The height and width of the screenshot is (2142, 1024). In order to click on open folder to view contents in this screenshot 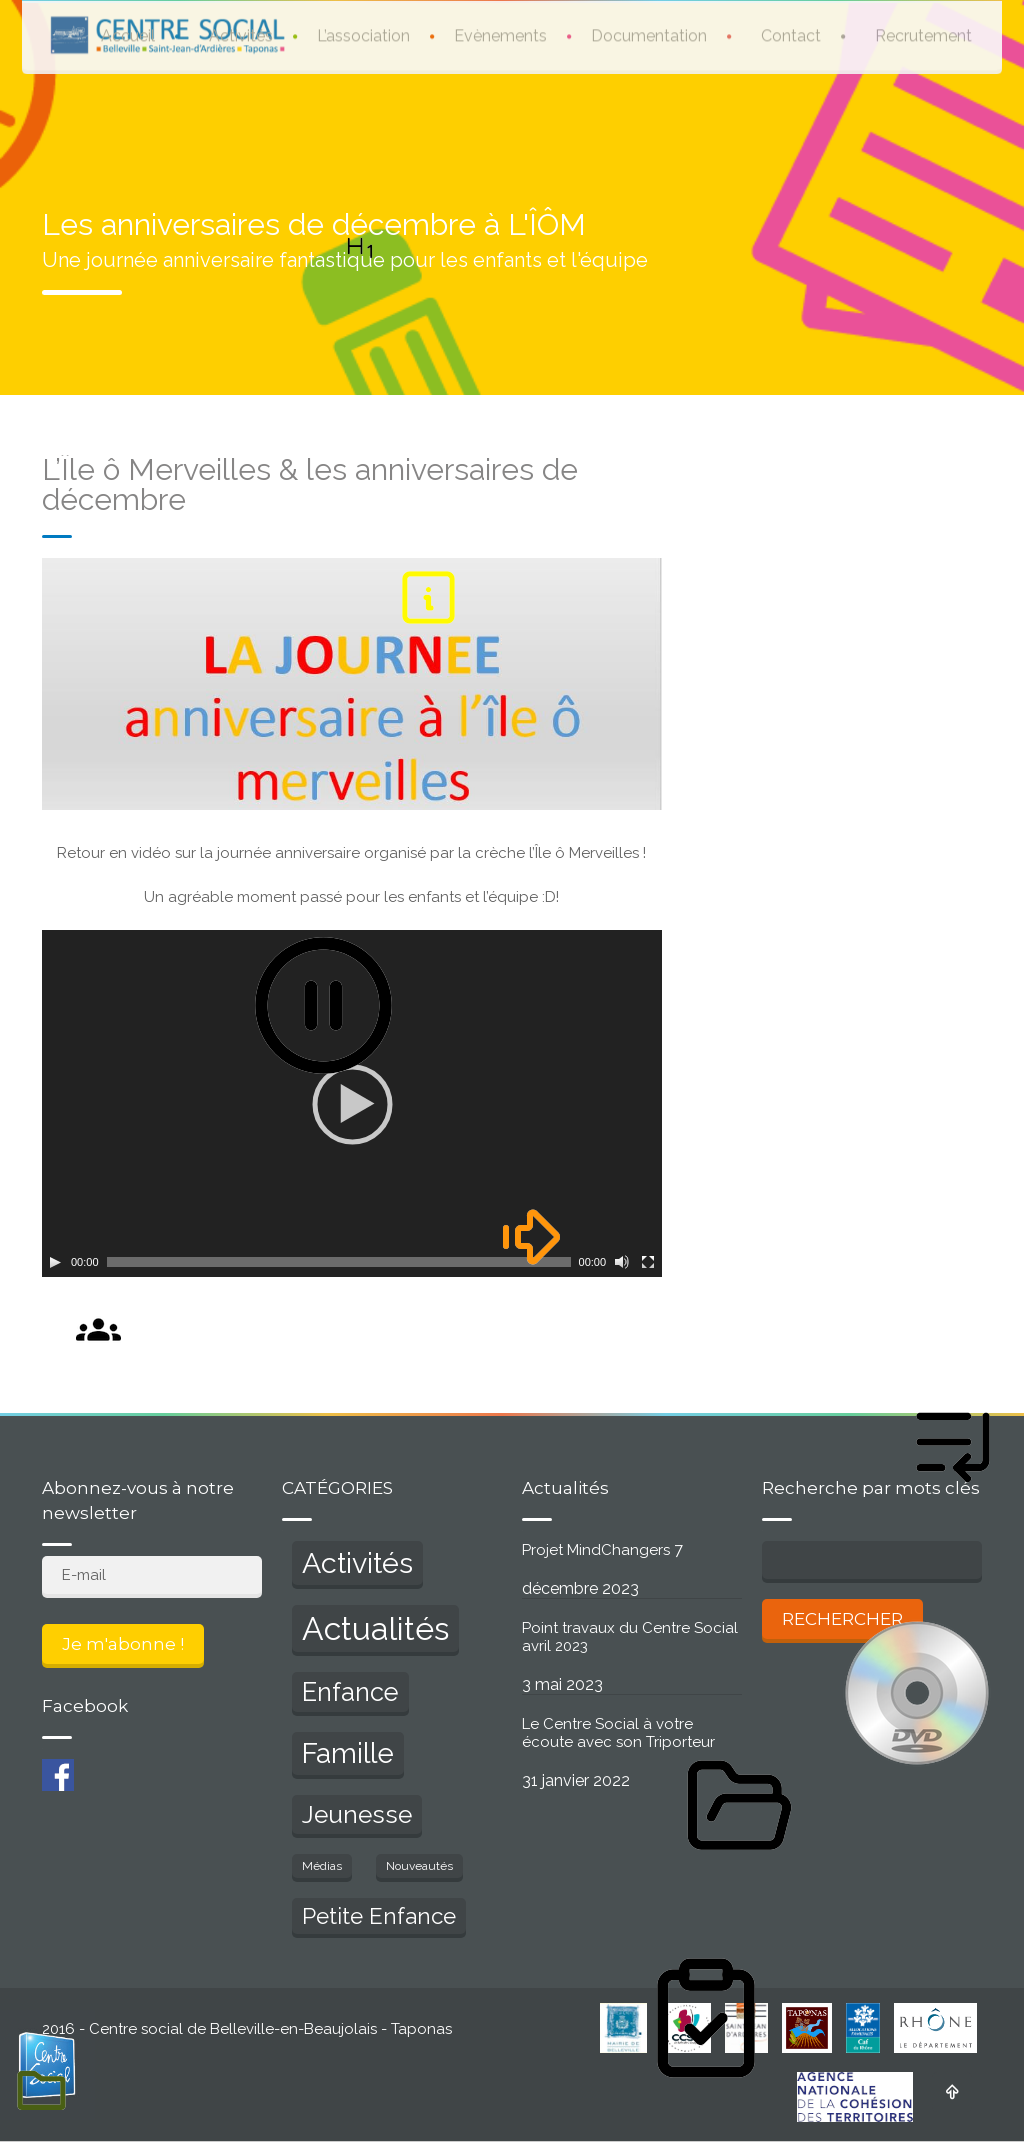, I will do `click(739, 1807)`.